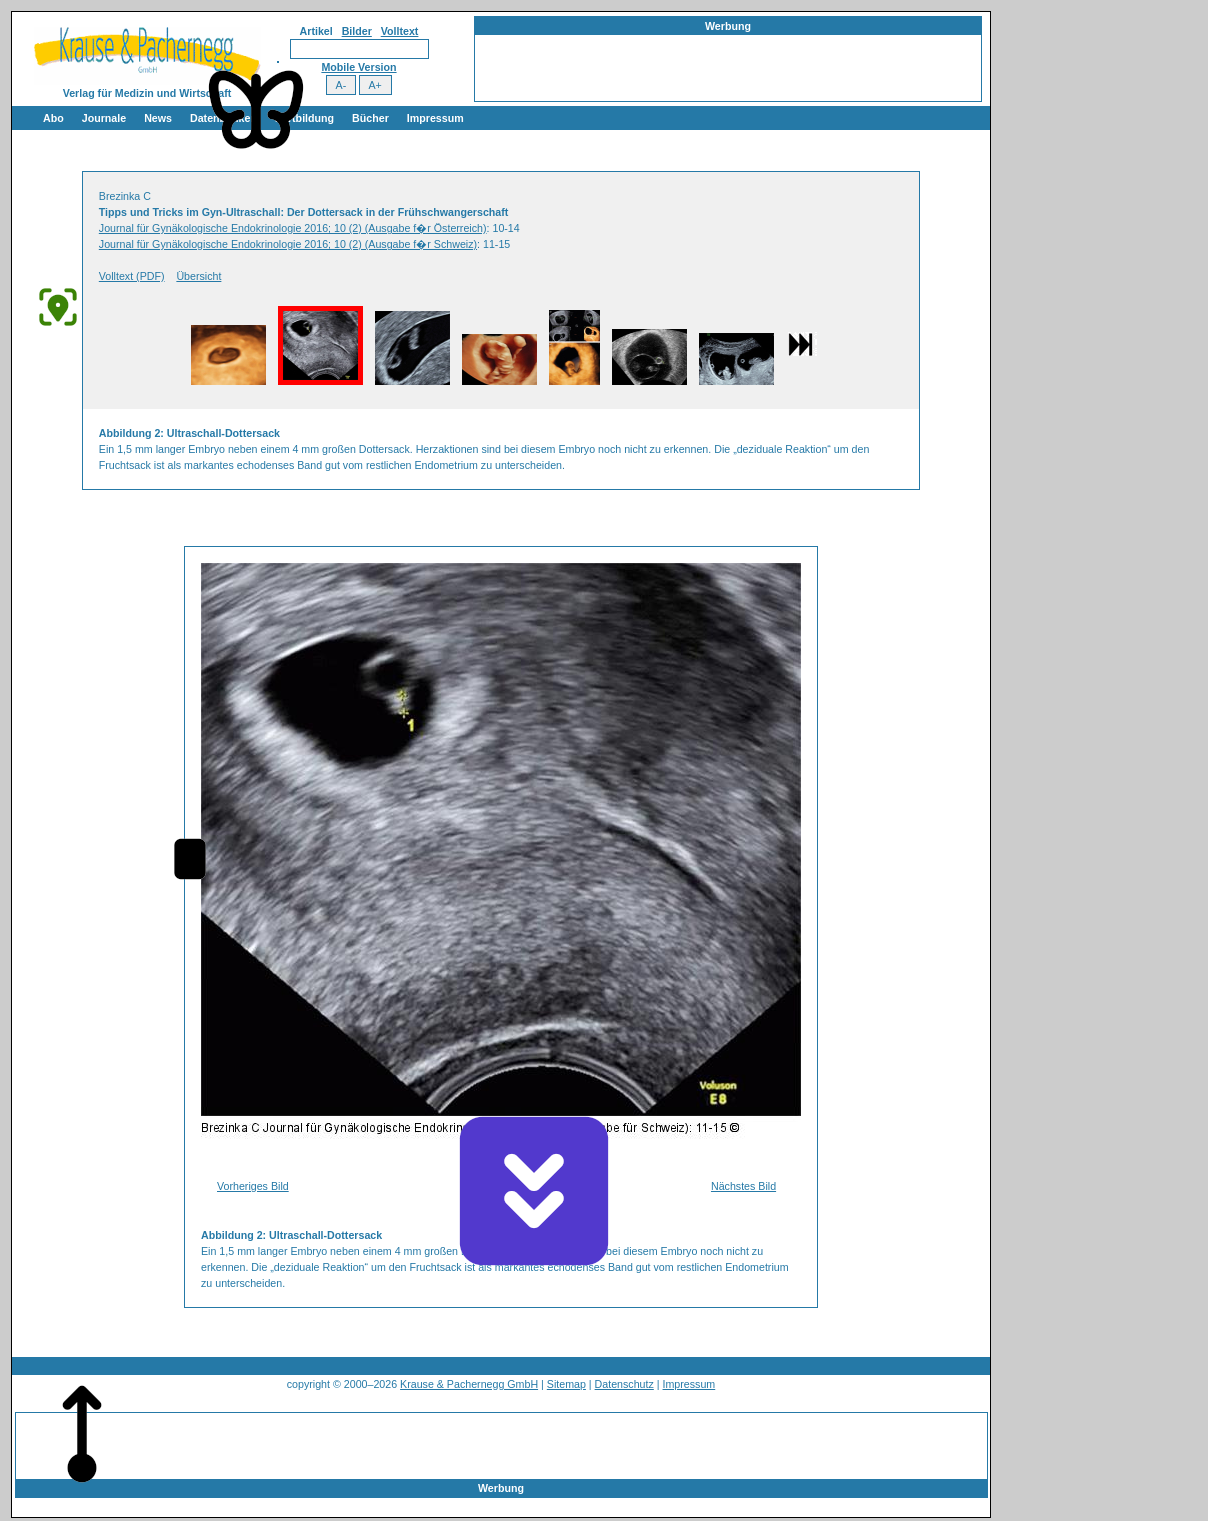 The width and height of the screenshot is (1208, 1521). What do you see at coordinates (190, 859) in the screenshot?
I see `switch to portrait orientation` at bounding box center [190, 859].